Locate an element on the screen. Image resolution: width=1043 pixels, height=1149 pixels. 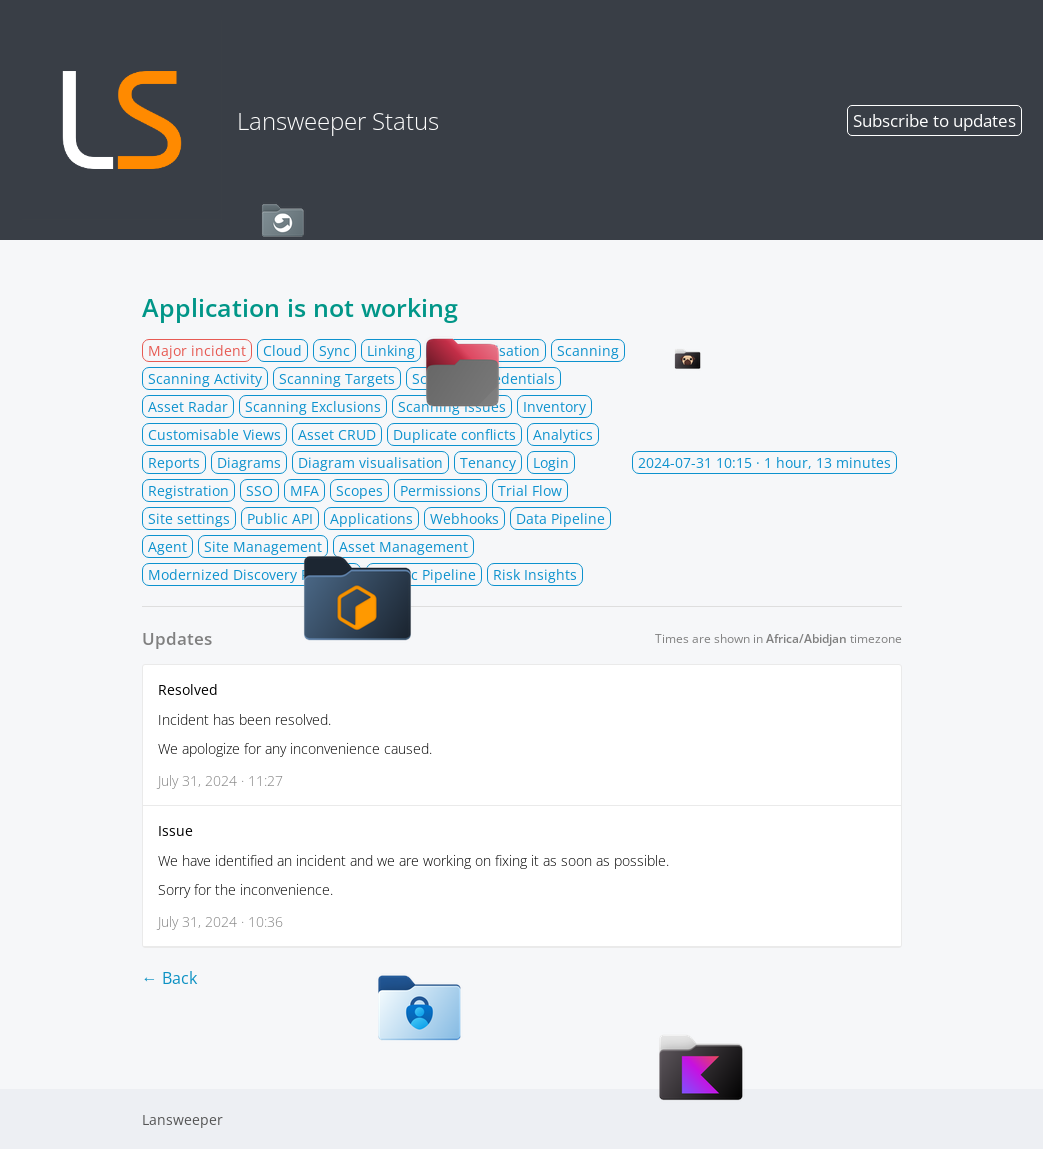
folder containing pug-related images or files is located at coordinates (687, 359).